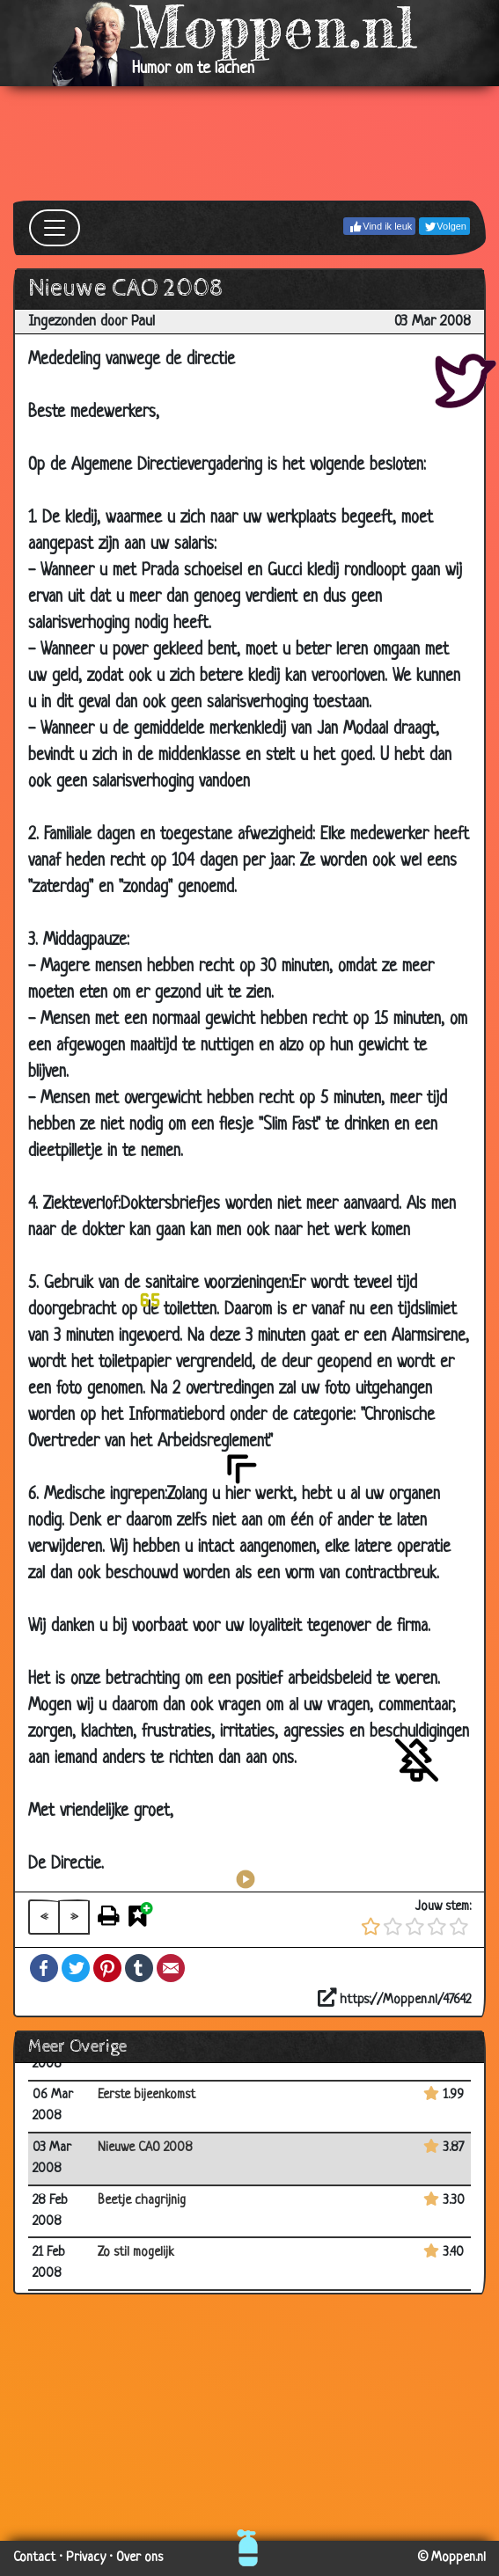 Image resolution: width=499 pixels, height=2576 pixels. Describe the element at coordinates (248, 2548) in the screenshot. I see `access scuba diving equipment or gear` at that location.